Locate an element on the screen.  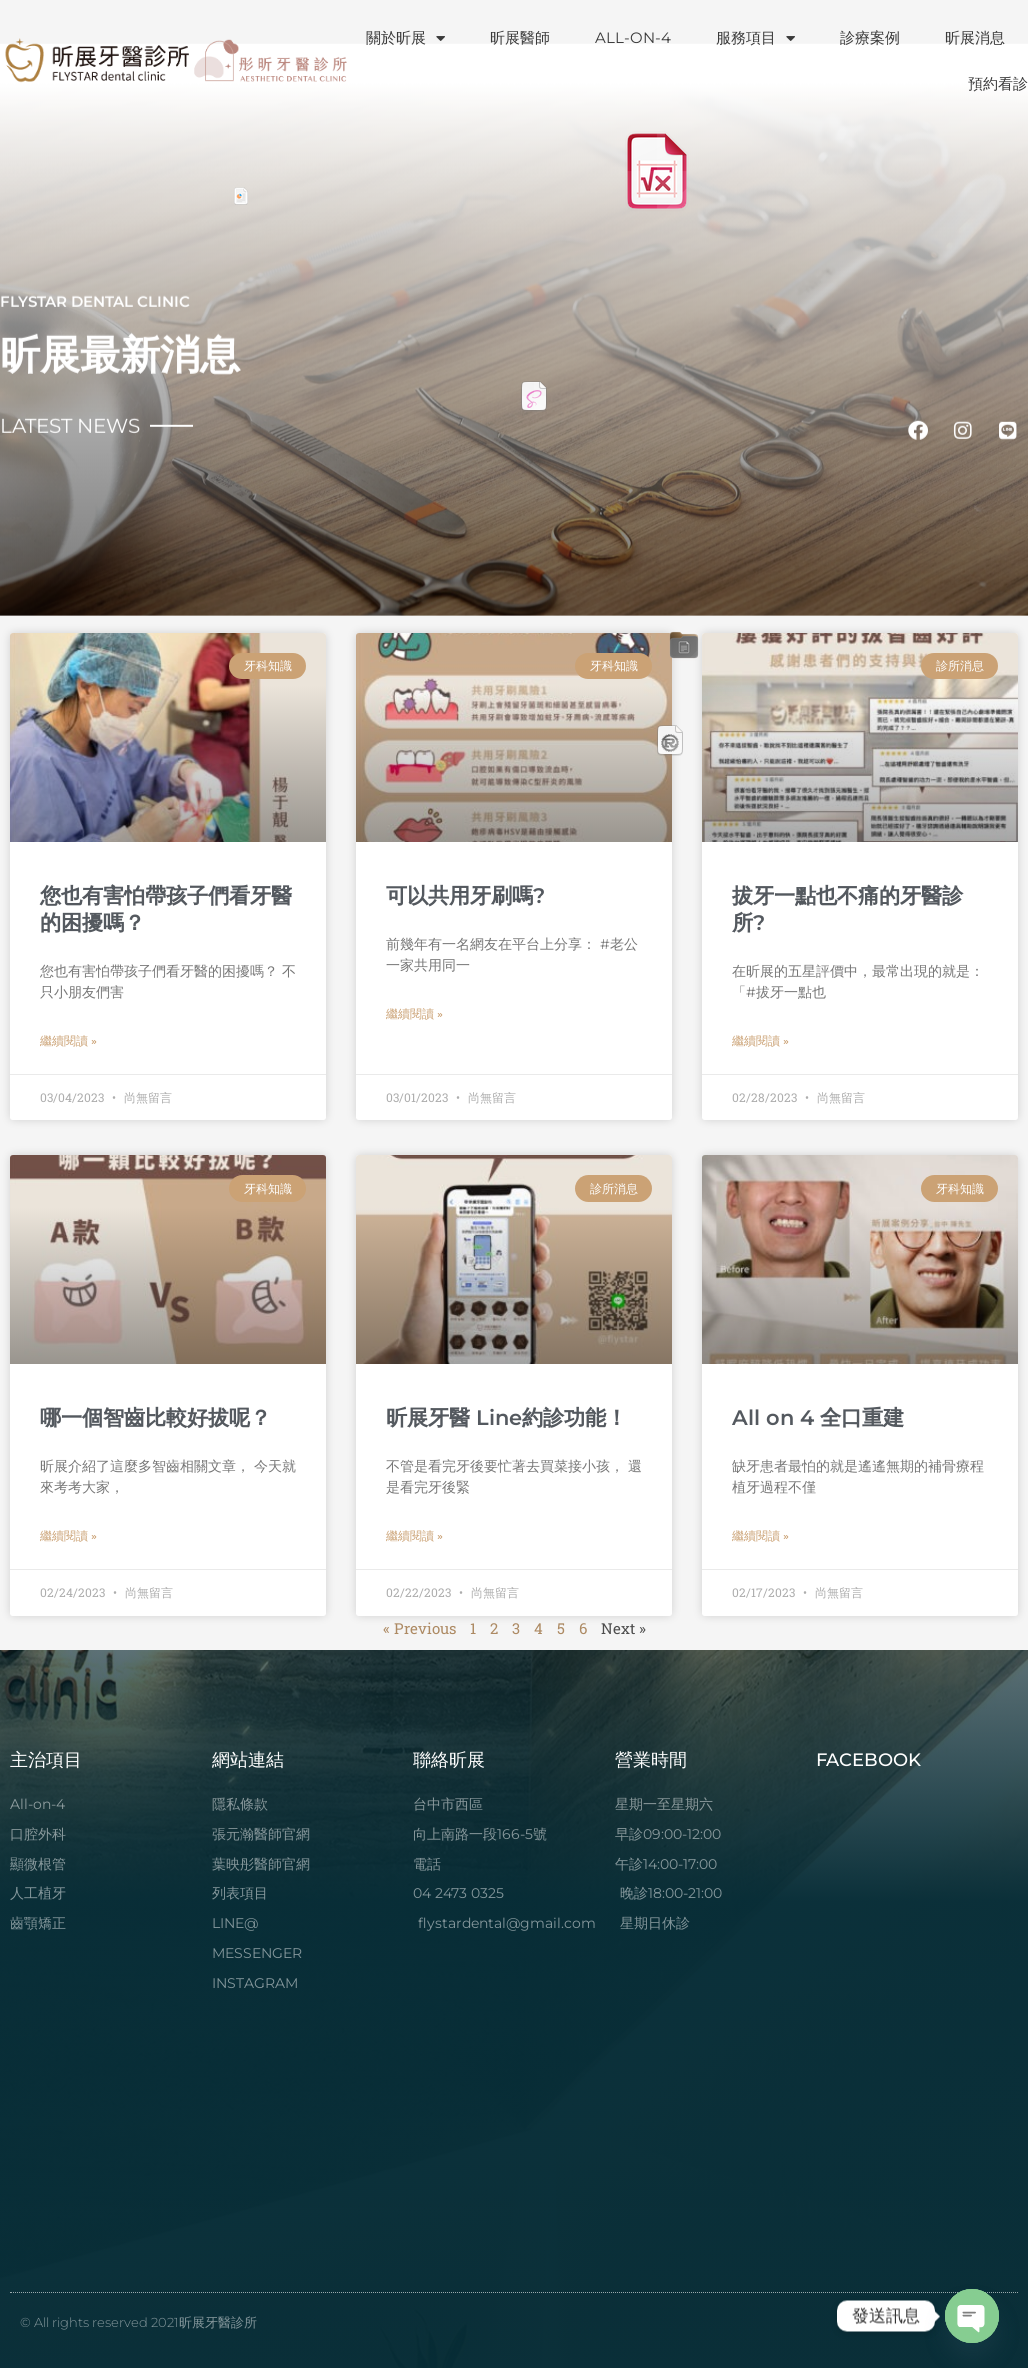
a rust programming language source file is located at coordinates (670, 740).